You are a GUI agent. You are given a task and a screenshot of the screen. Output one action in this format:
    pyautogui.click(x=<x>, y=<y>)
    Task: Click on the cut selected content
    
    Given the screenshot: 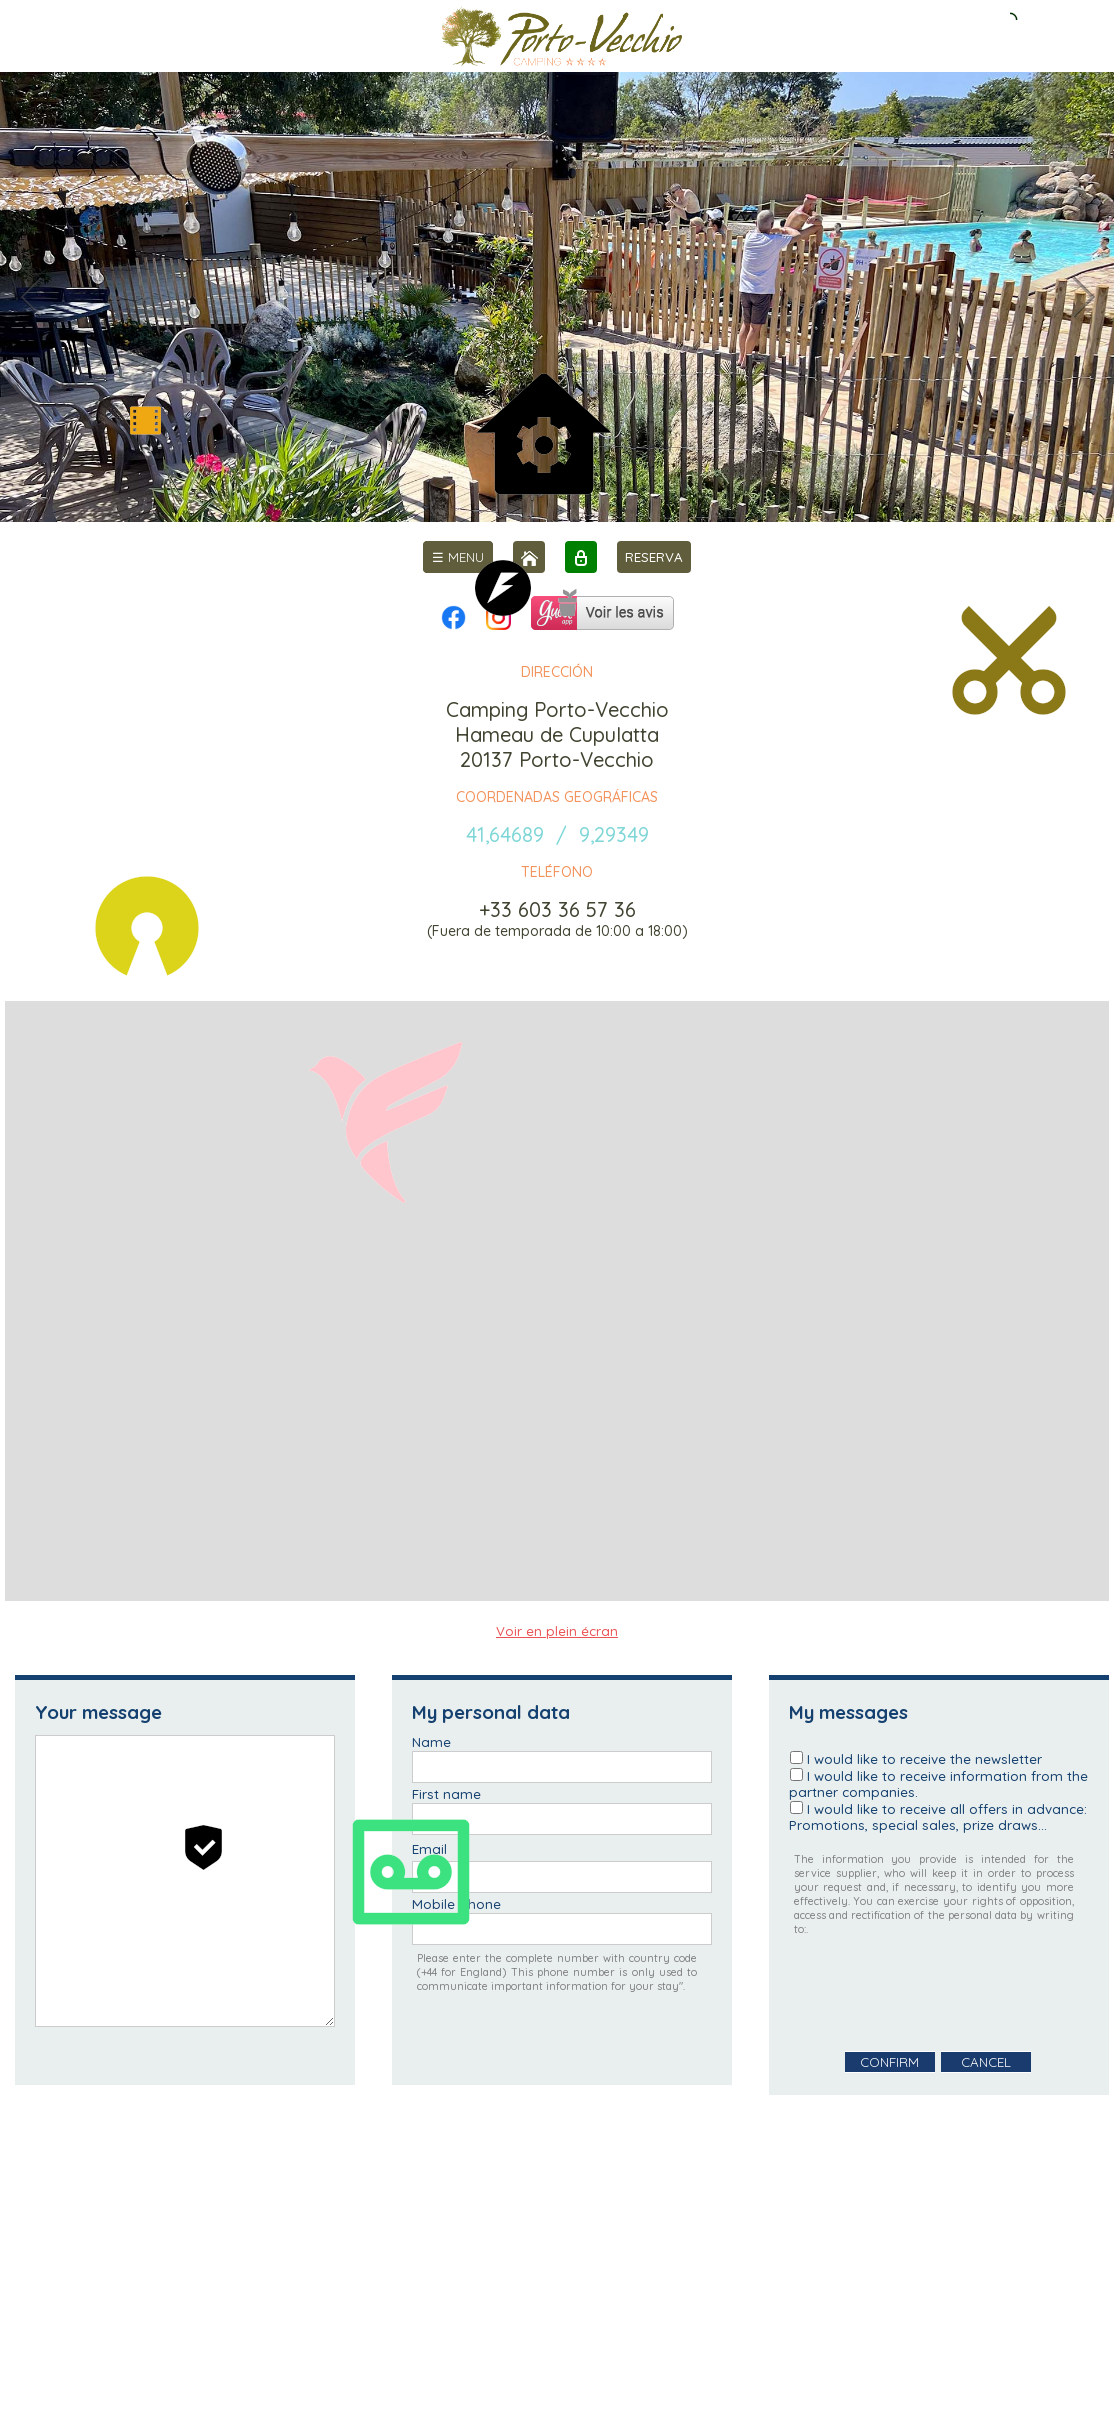 What is the action you would take?
    pyautogui.click(x=1009, y=658)
    